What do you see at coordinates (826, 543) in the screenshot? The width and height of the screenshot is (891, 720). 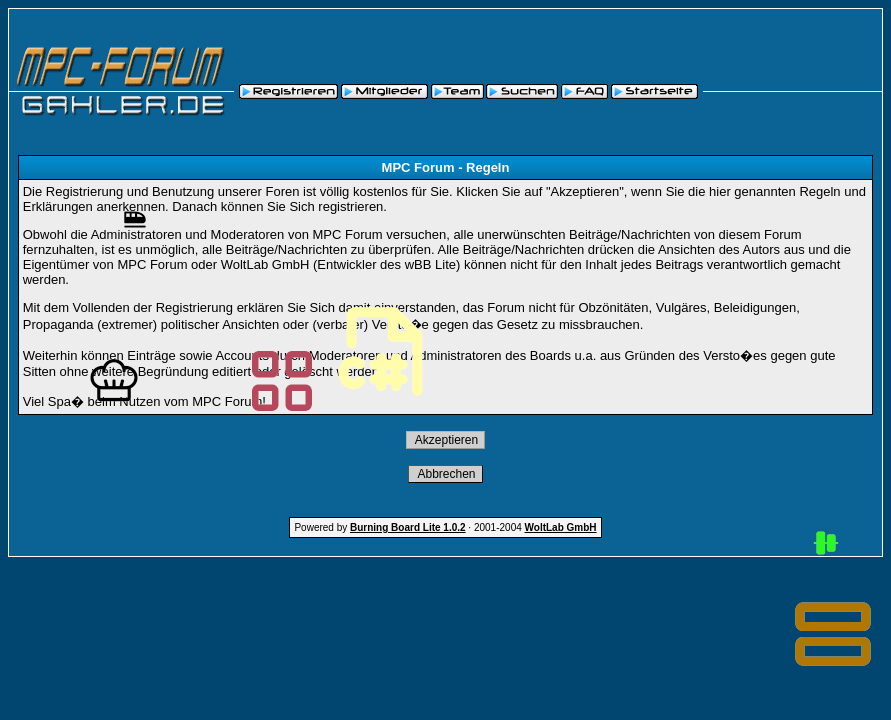 I see `align selected objects to vertical center` at bounding box center [826, 543].